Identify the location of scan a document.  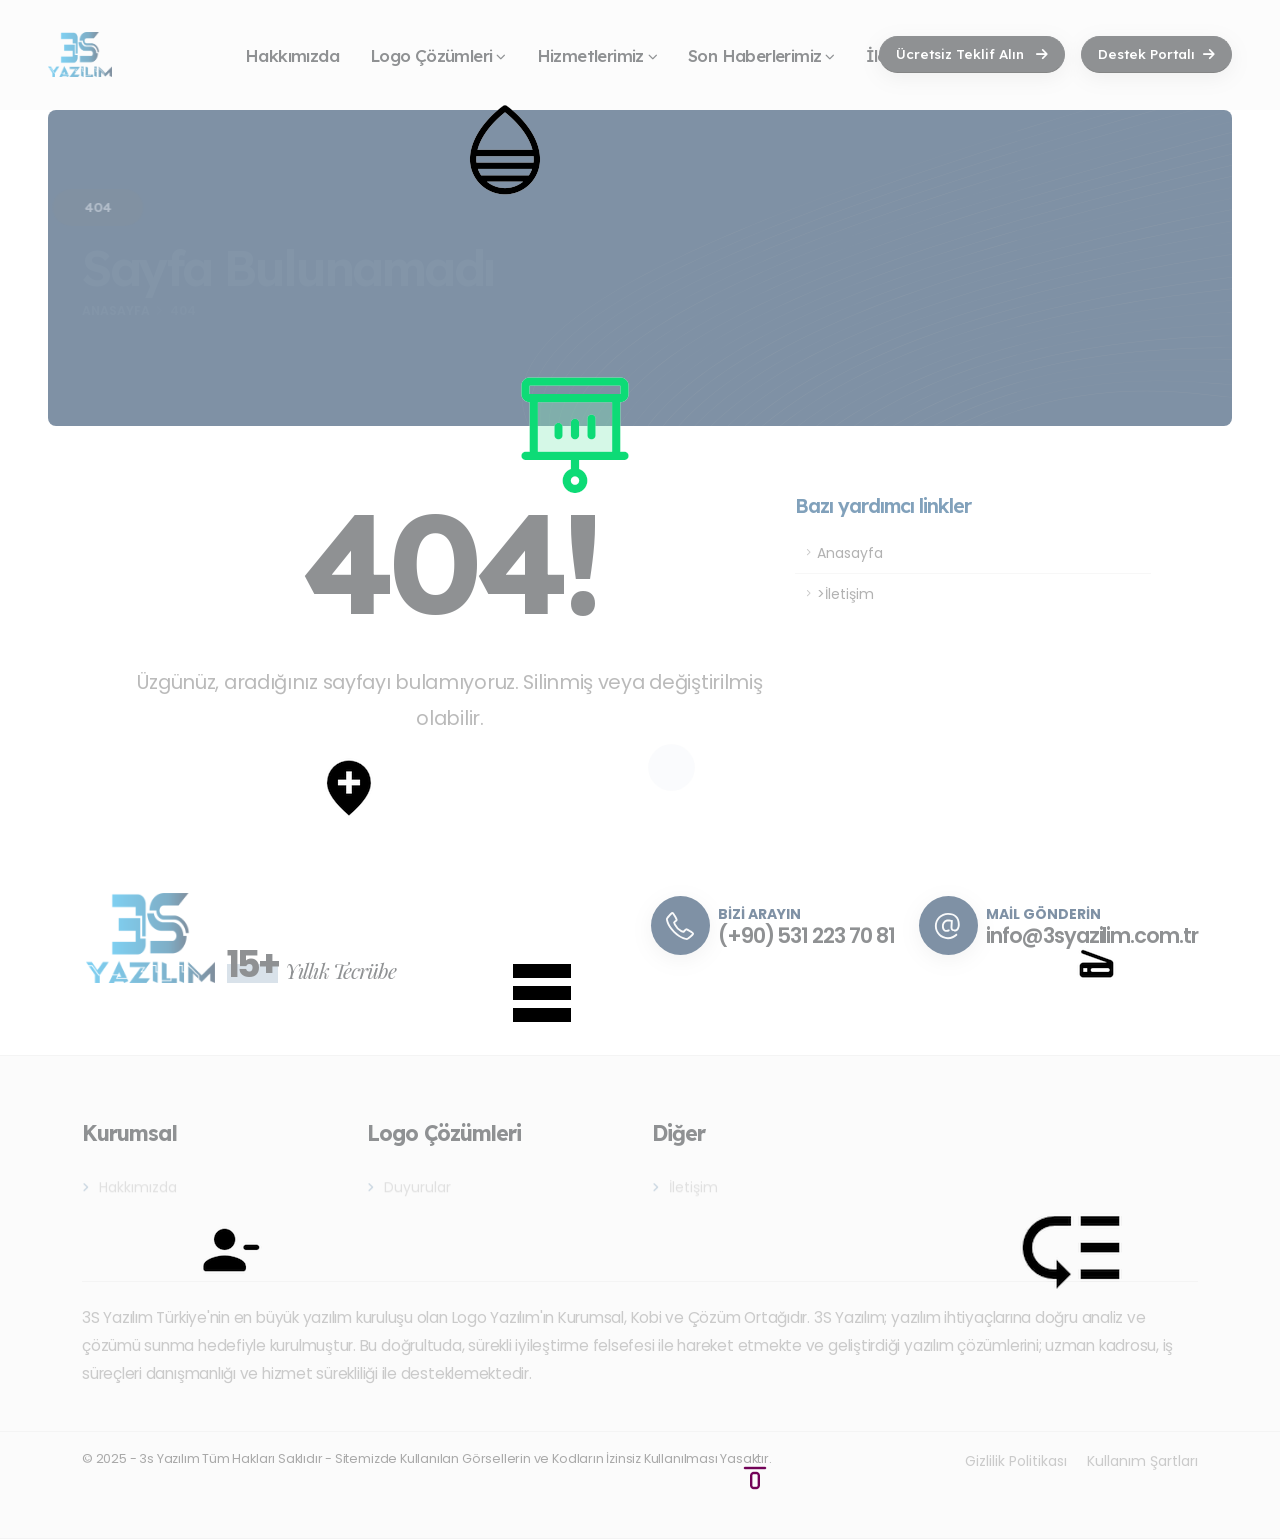
(1096, 962).